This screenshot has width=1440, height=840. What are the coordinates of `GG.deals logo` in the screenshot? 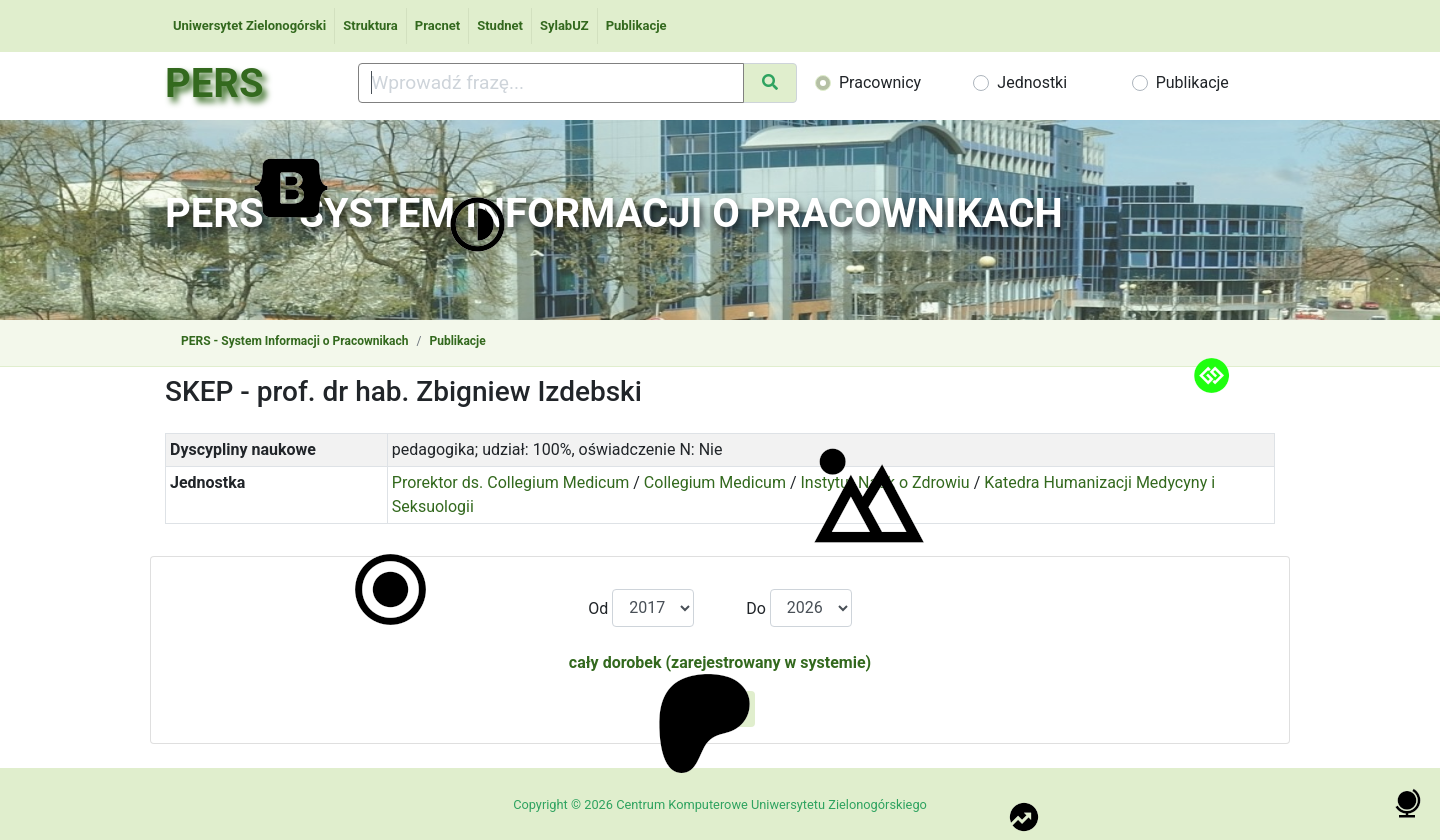 It's located at (1211, 375).